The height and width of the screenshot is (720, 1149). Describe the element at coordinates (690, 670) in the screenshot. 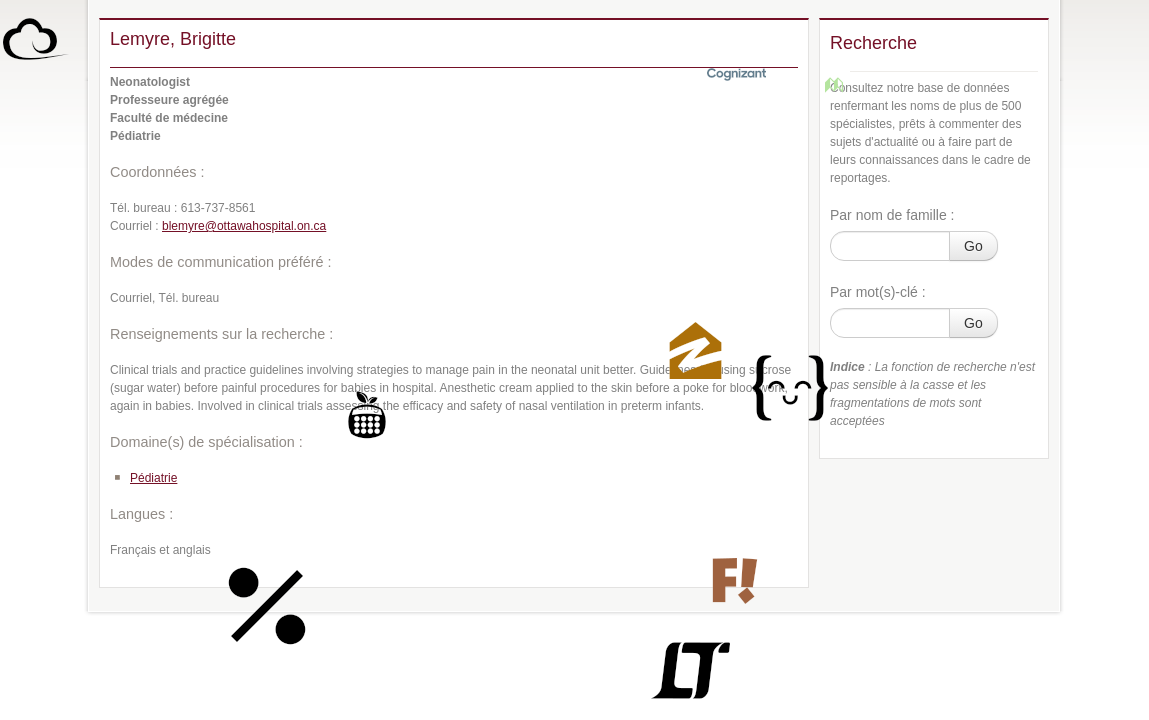

I see `open LTspice circuit simulation software` at that location.